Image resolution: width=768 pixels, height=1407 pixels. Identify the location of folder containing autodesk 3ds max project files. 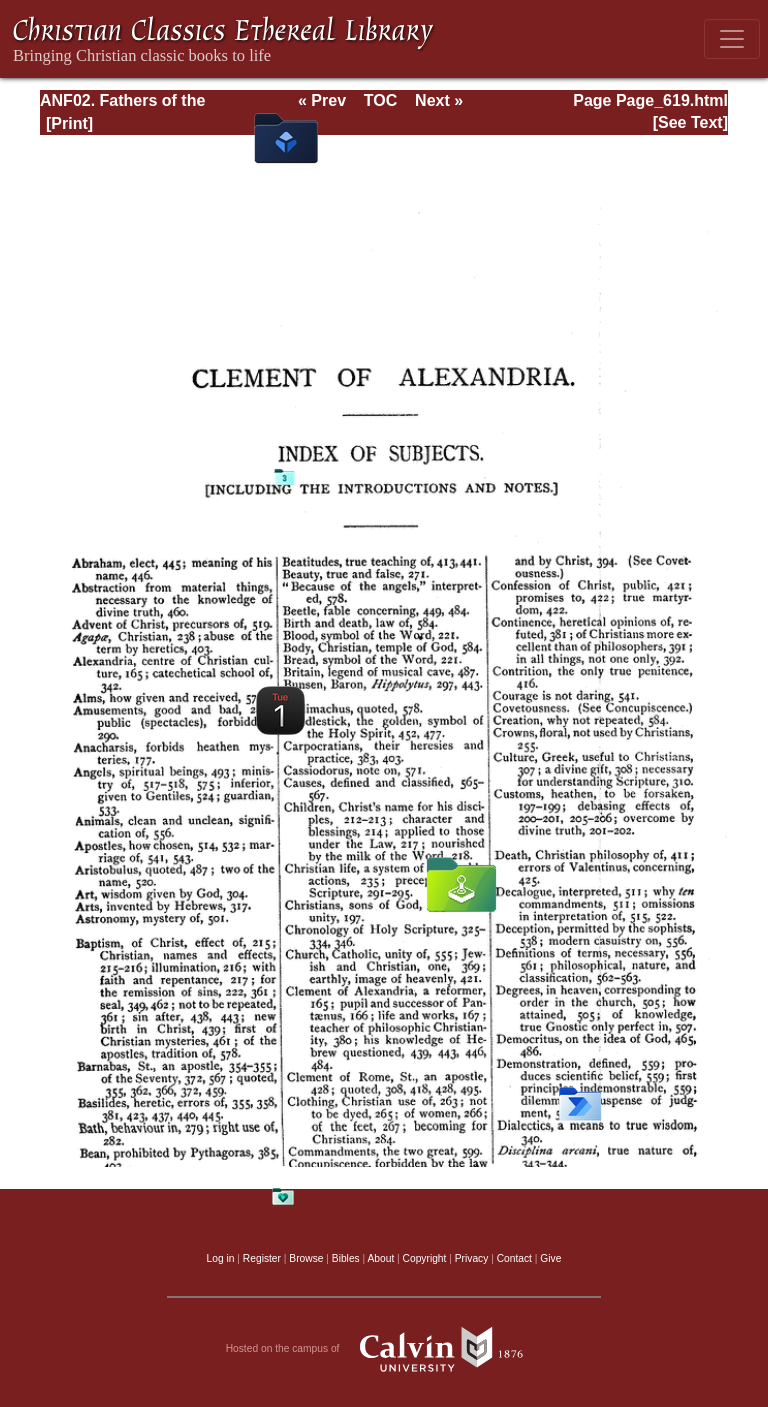
(284, 477).